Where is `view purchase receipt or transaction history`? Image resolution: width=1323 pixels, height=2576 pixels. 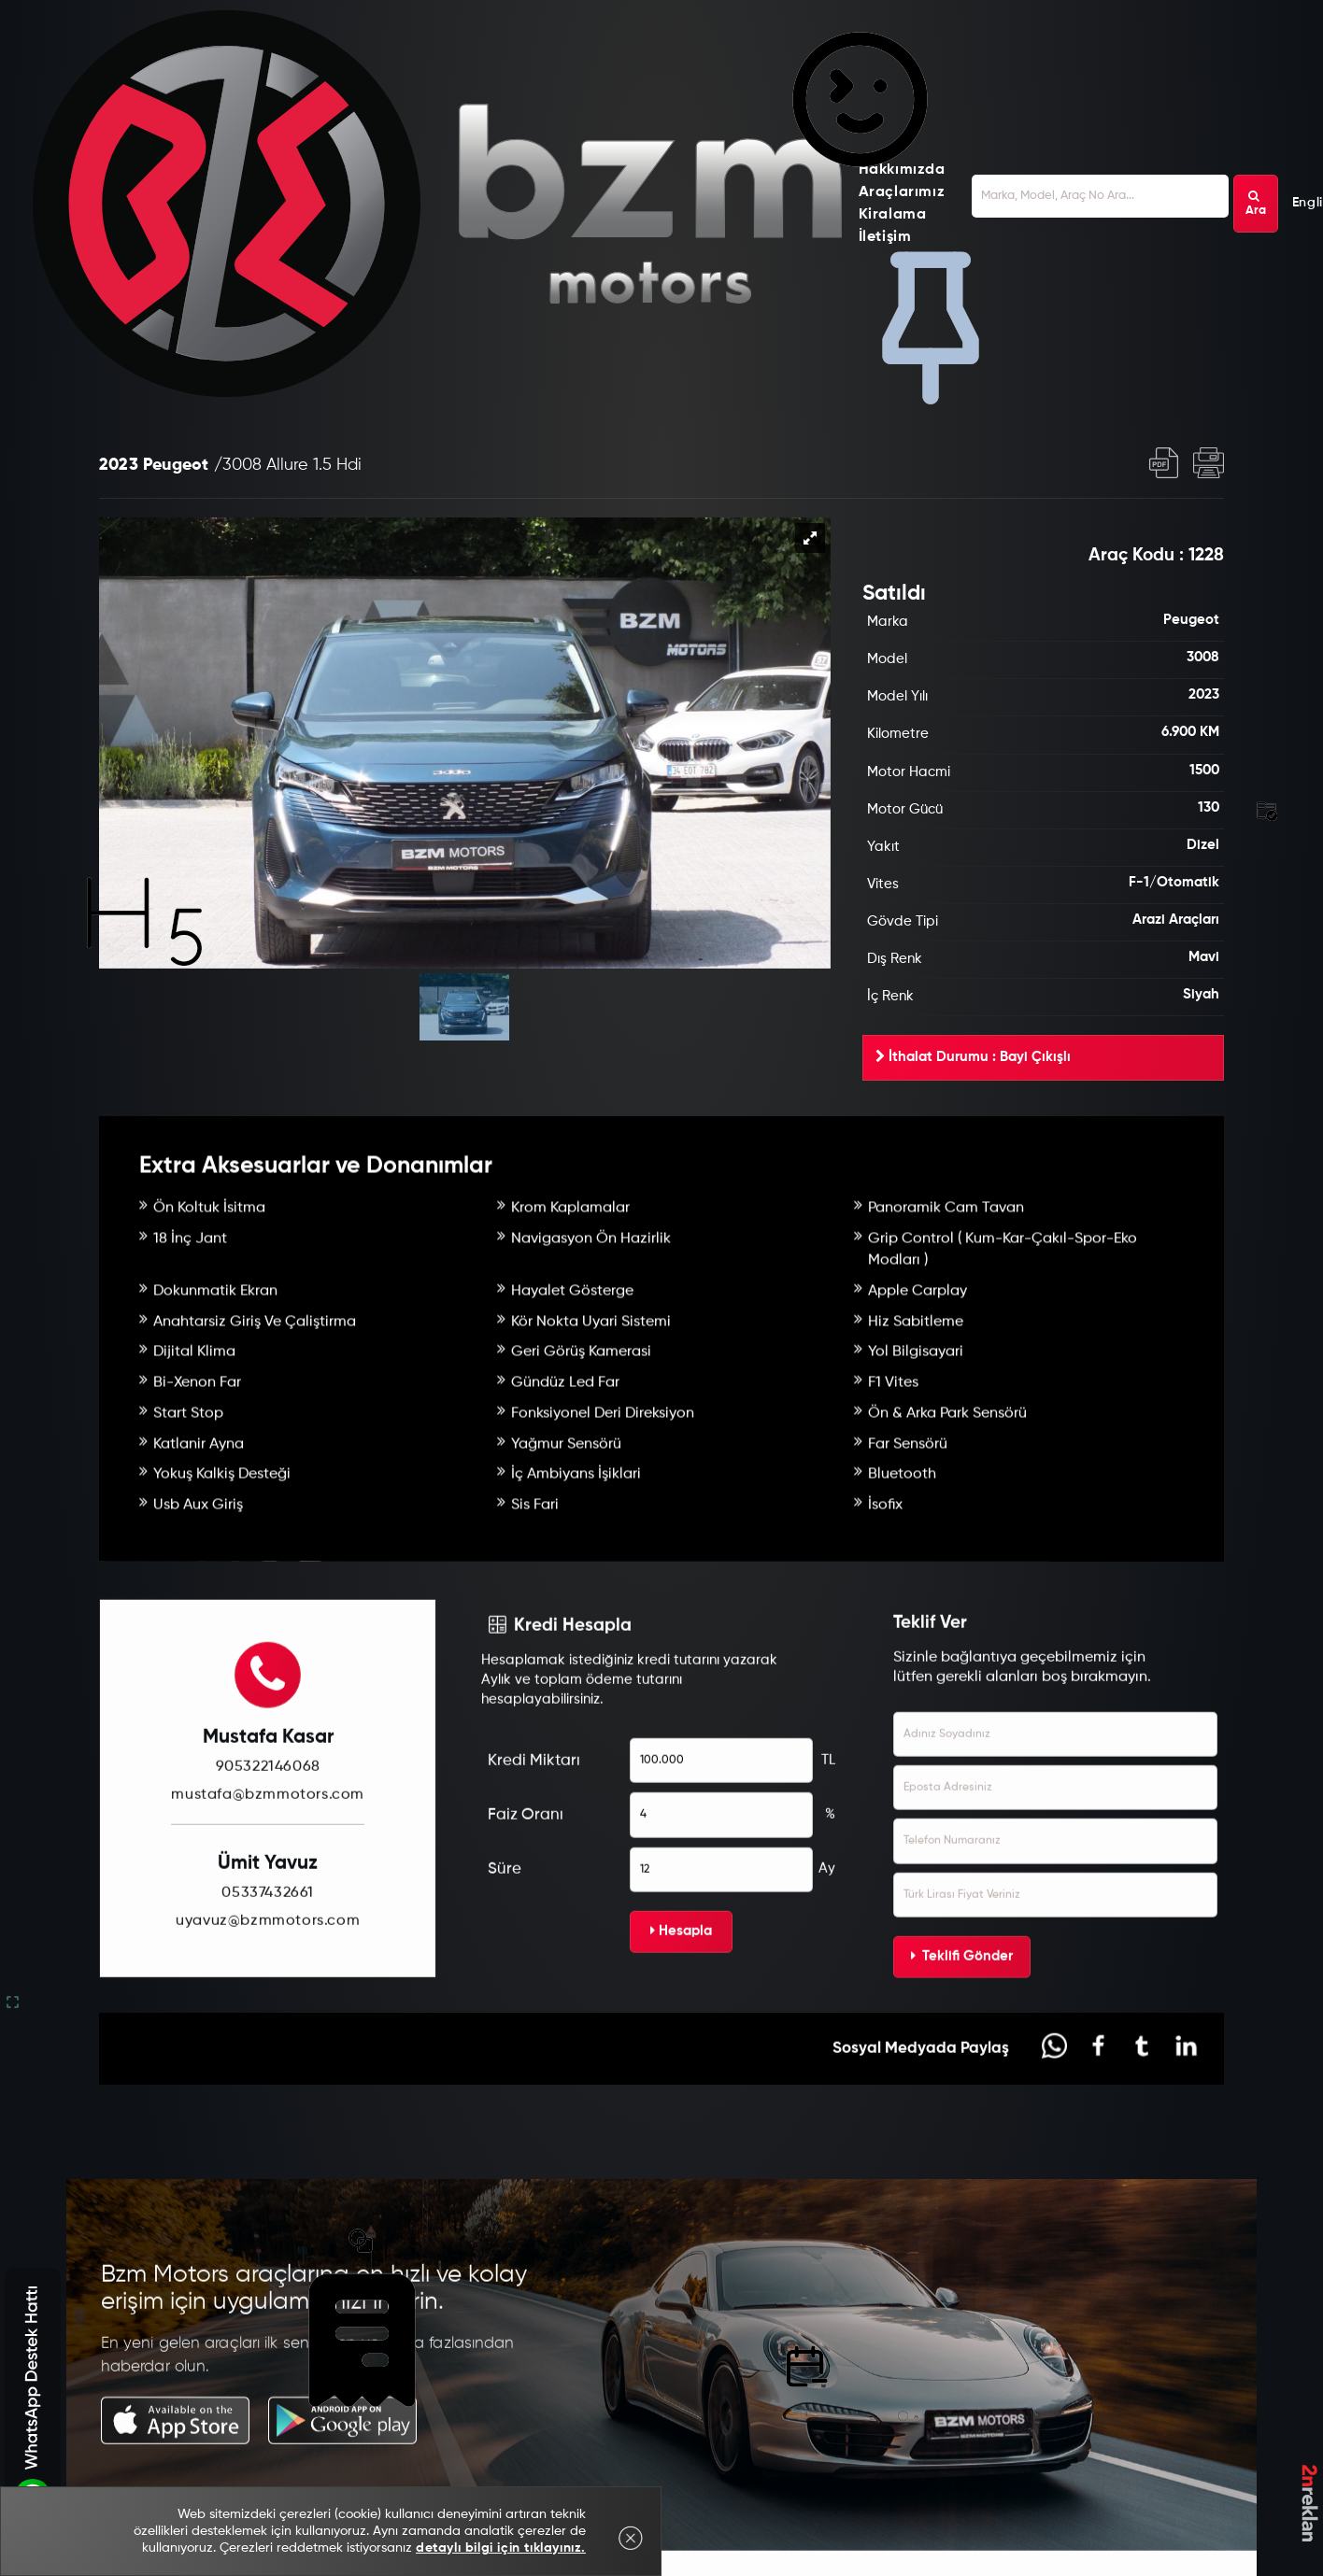 view purchase receipt or transaction history is located at coordinates (362, 2340).